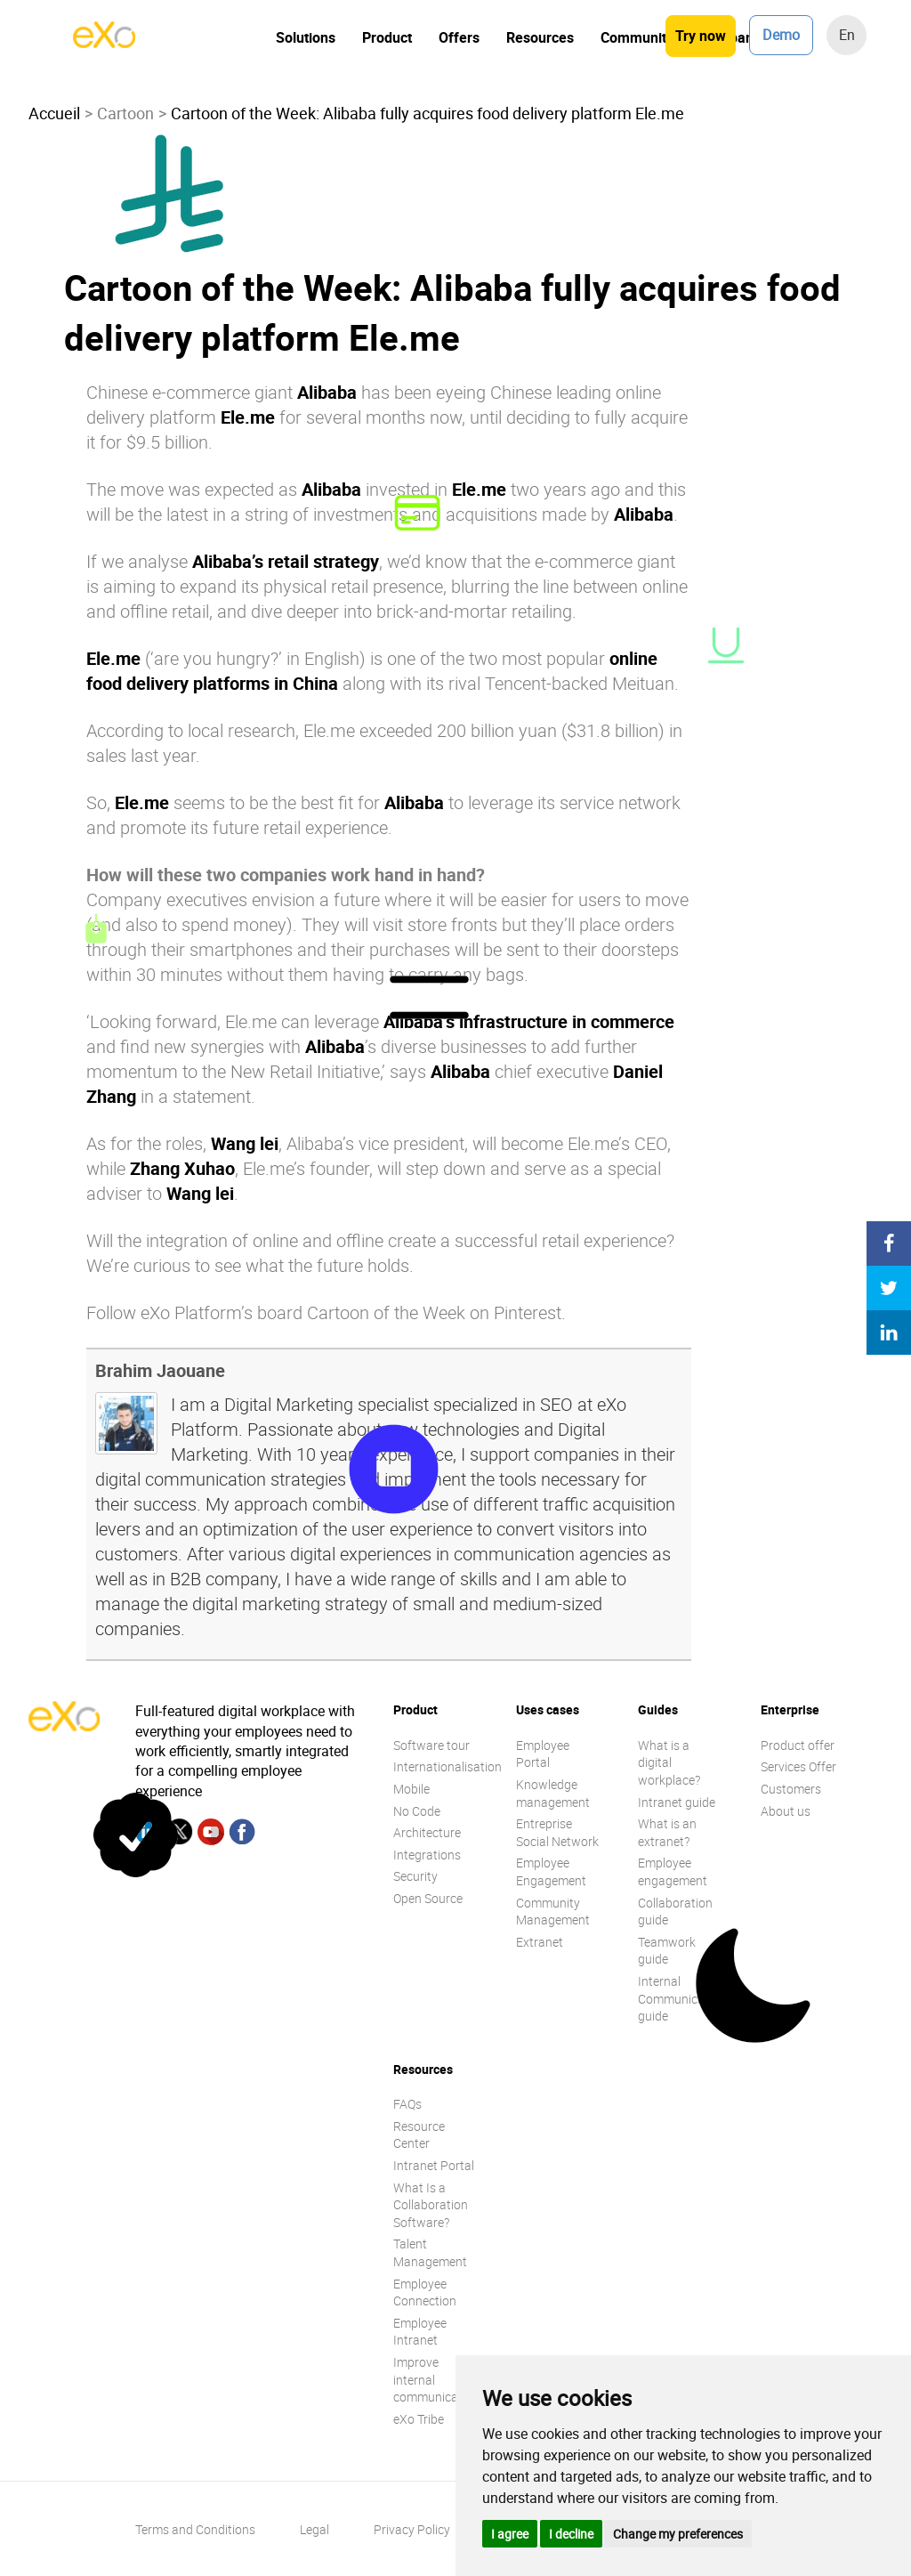 This screenshot has width=911, height=2576. I want to click on manage payment methods, so click(417, 513).